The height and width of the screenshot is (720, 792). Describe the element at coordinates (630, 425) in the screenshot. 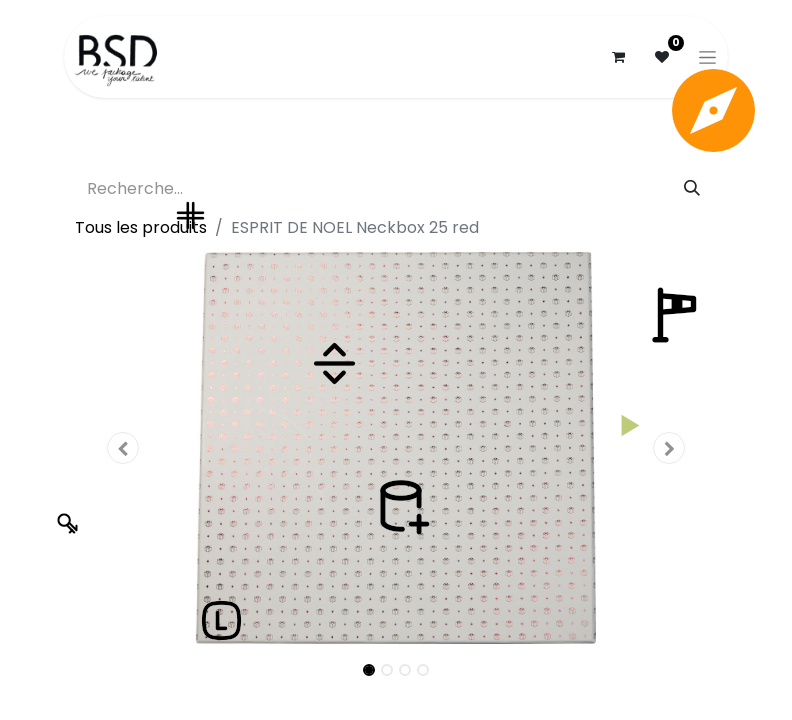

I see `start playing media` at that location.